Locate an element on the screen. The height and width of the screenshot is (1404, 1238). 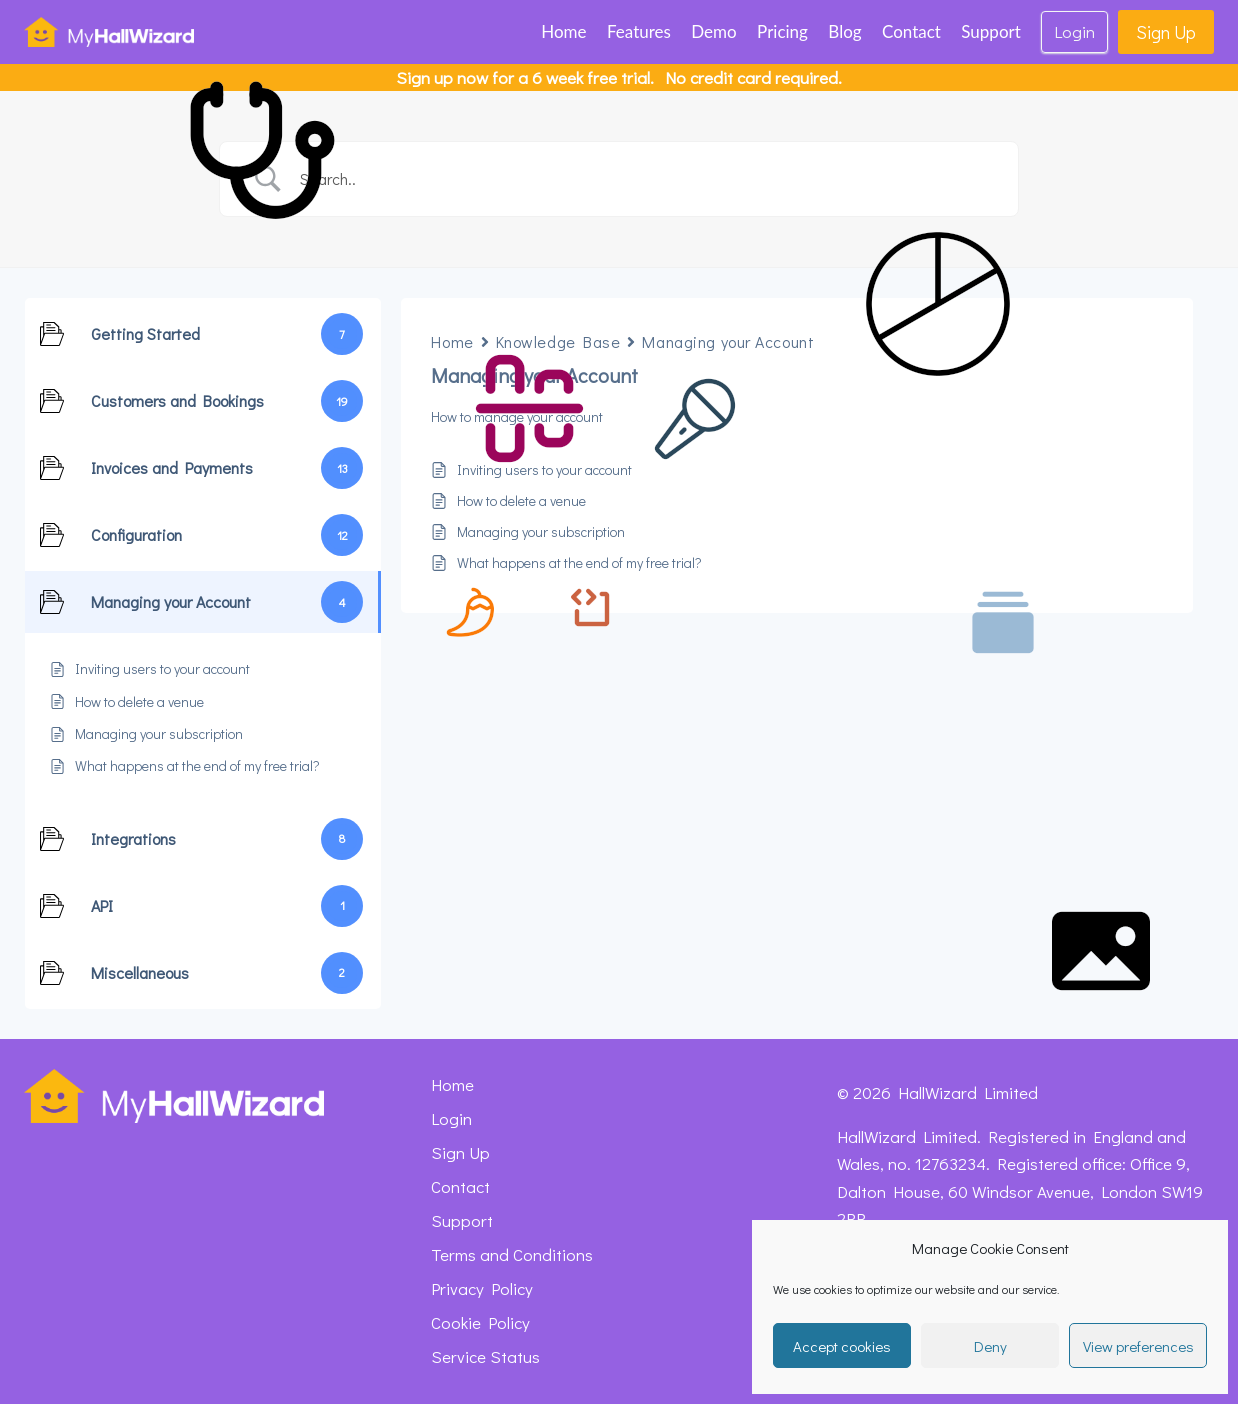
view stacked cards or layers is located at coordinates (1003, 625).